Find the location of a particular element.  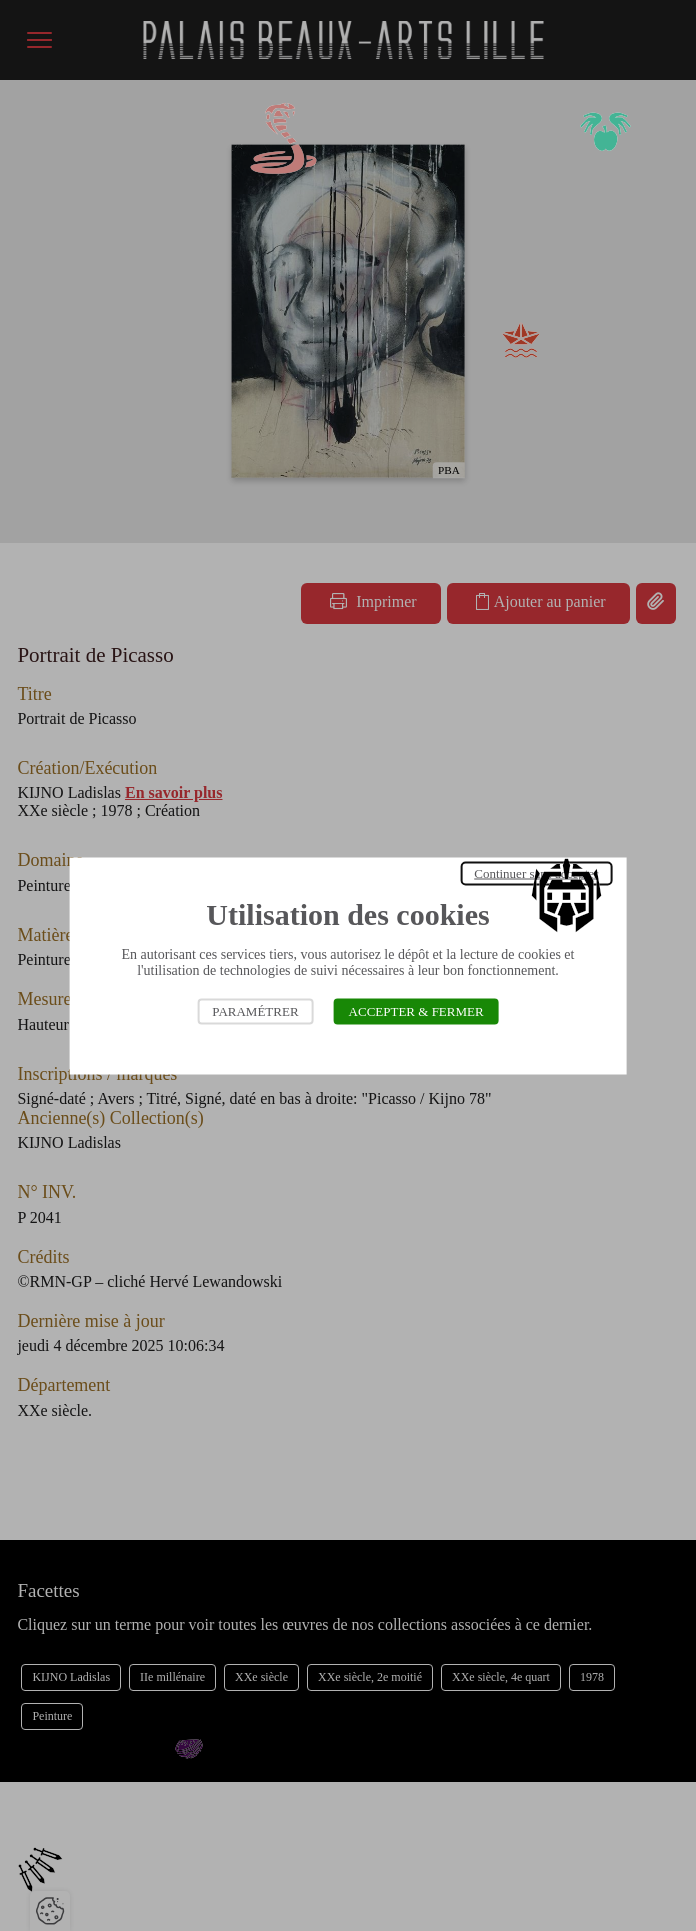

select watermelon flavor or ingredient is located at coordinates (189, 1749).